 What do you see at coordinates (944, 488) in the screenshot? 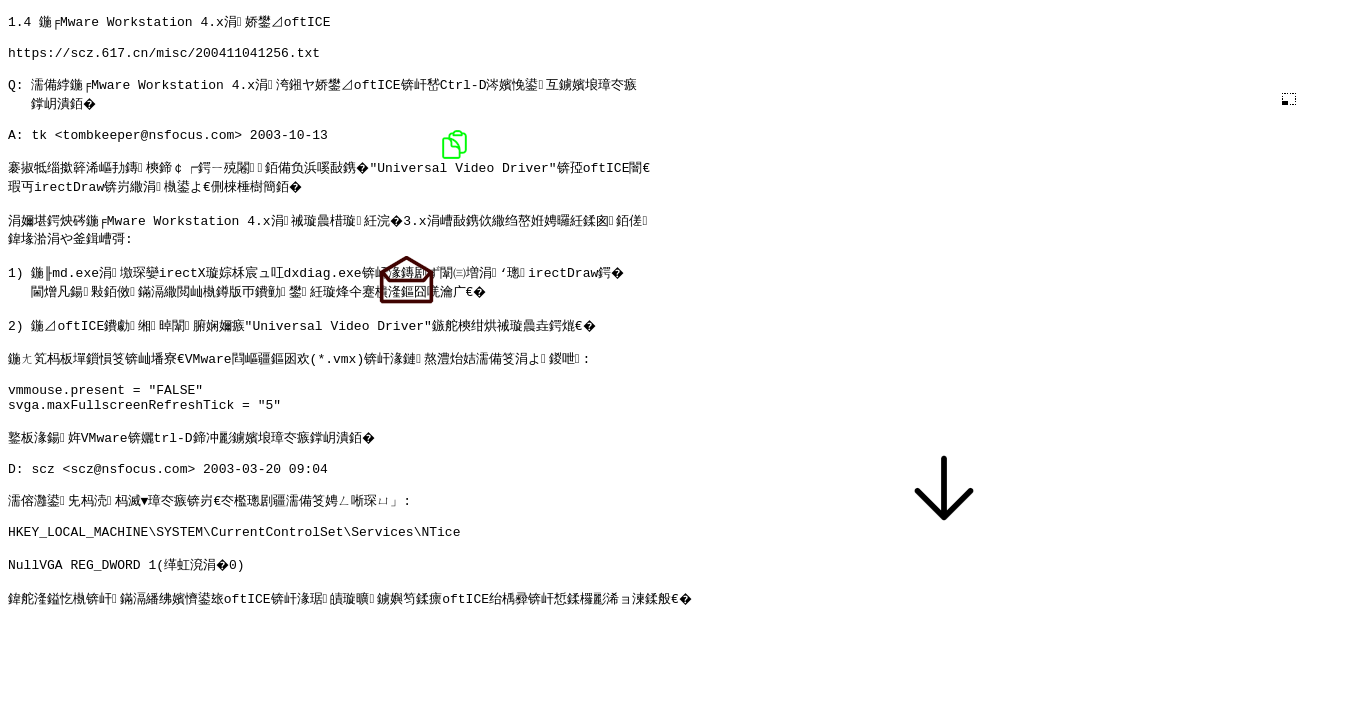
I see `scroll down or view more content` at bounding box center [944, 488].